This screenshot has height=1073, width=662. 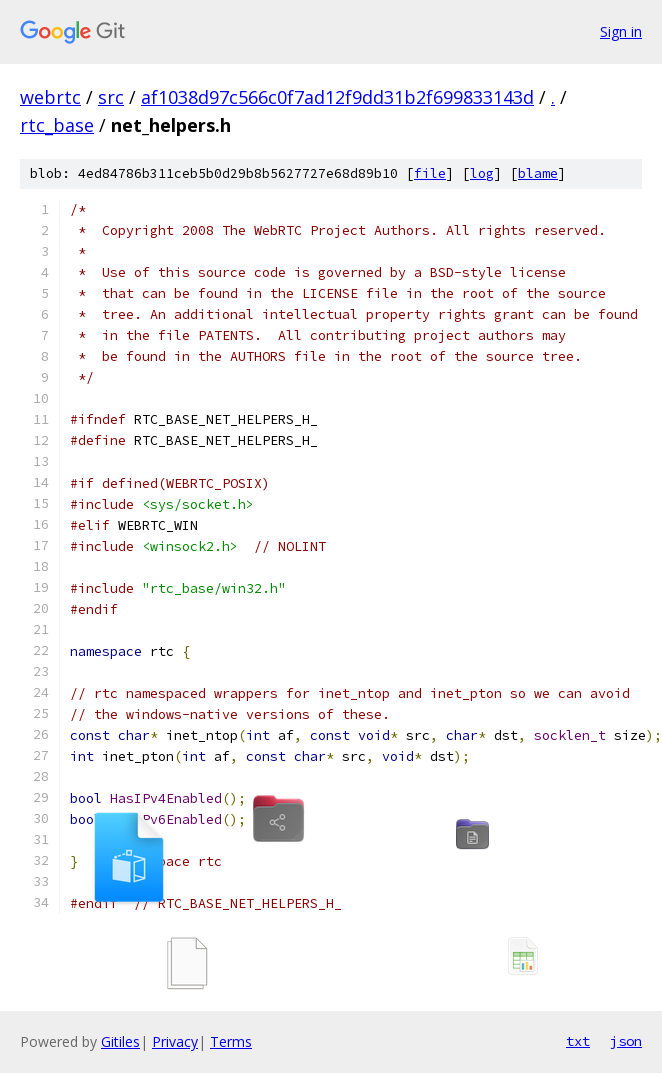 What do you see at coordinates (523, 956) in the screenshot?
I see `open a spreadsheet file` at bounding box center [523, 956].